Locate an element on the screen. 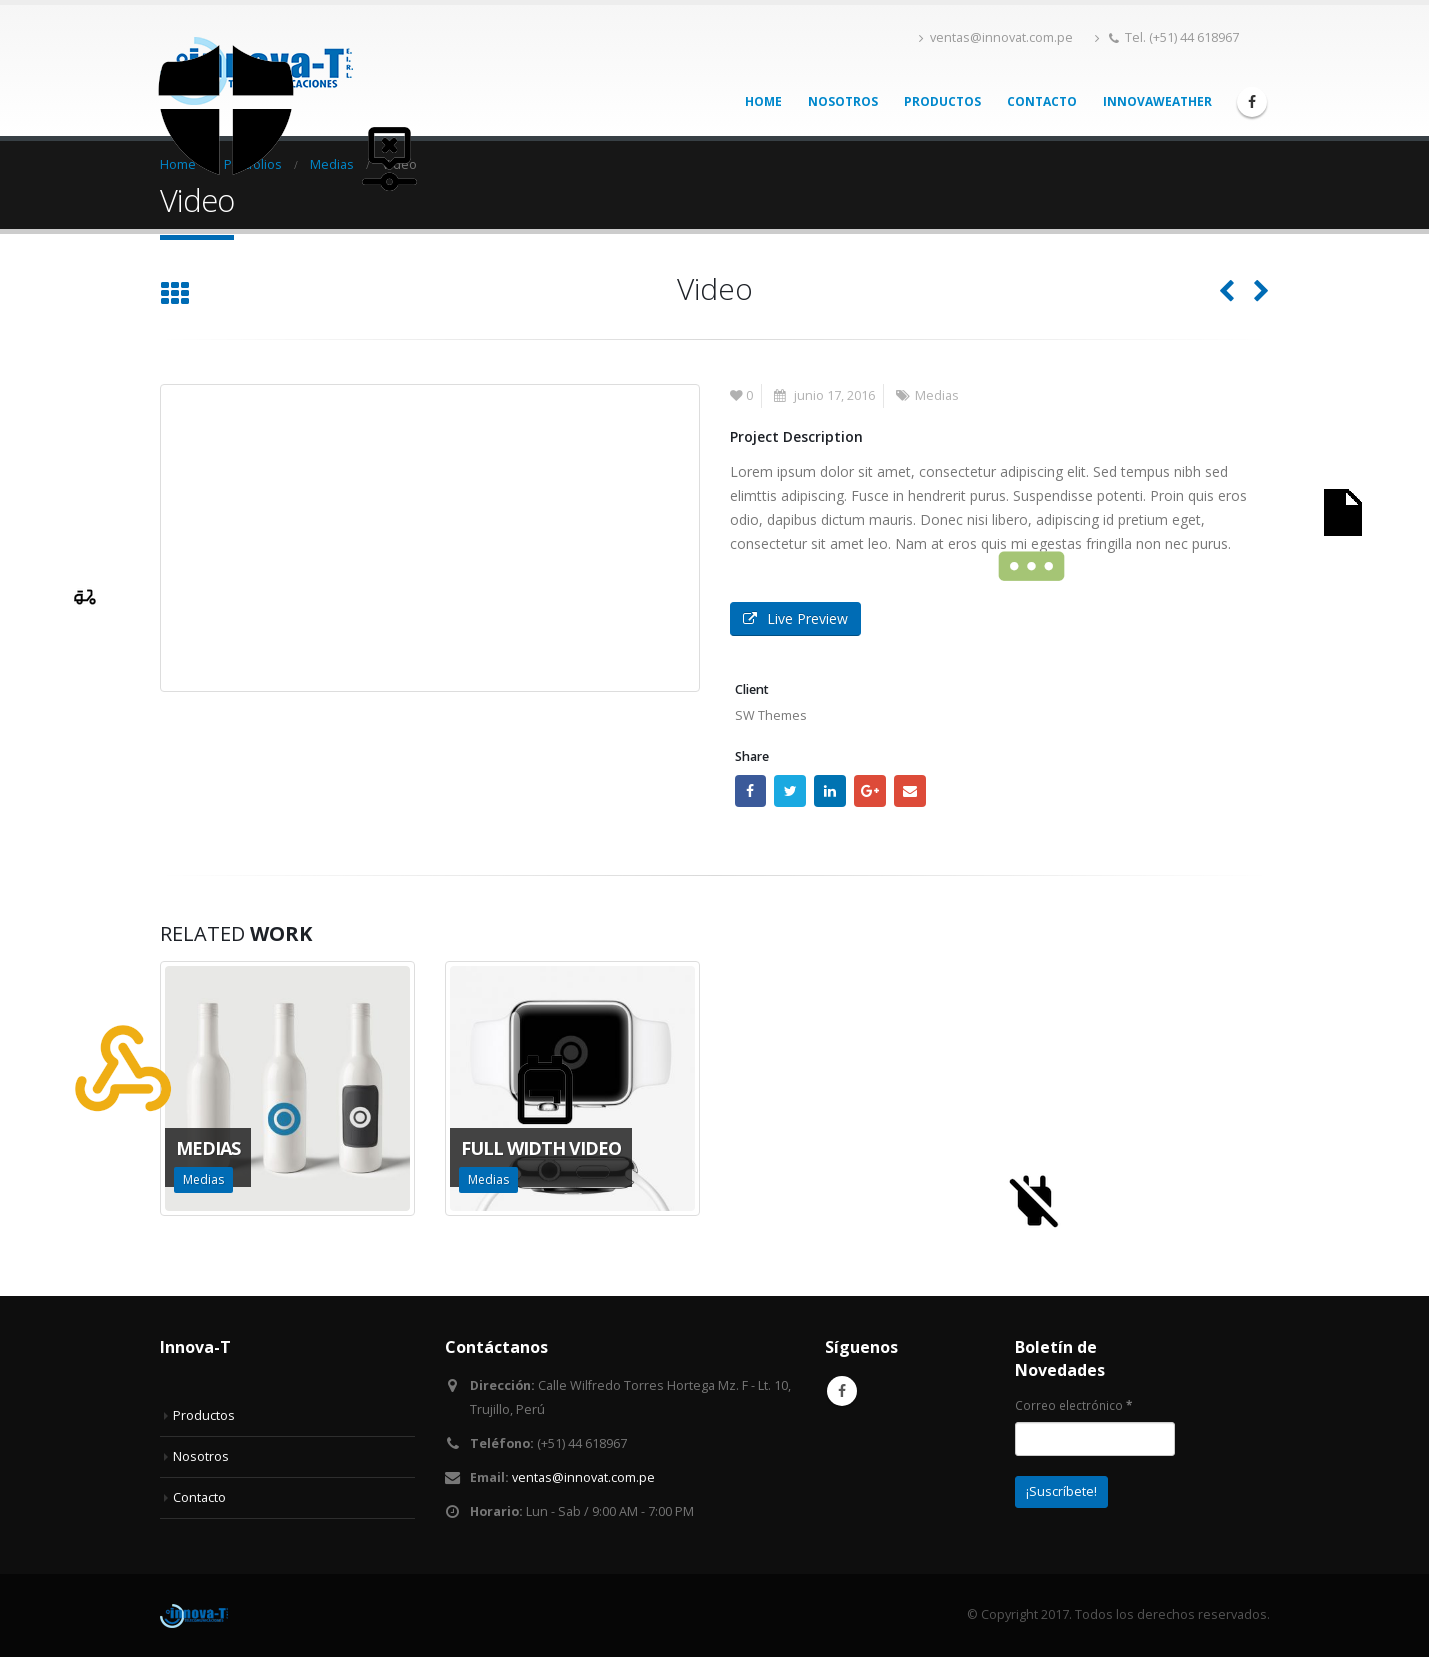 The image size is (1429, 1657). configure webhook integrations is located at coordinates (123, 1073).